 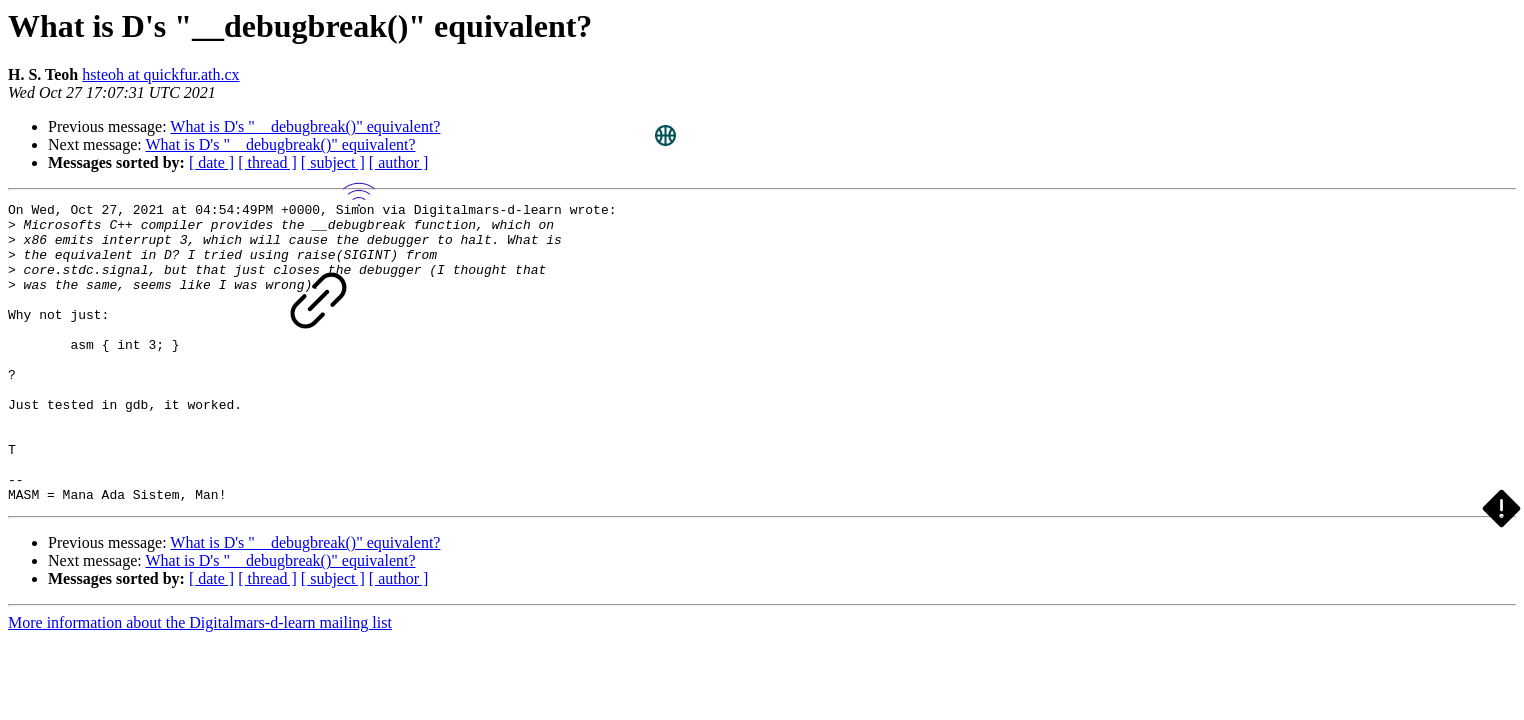 What do you see at coordinates (1501, 508) in the screenshot?
I see `indicates a warning or alert status` at bounding box center [1501, 508].